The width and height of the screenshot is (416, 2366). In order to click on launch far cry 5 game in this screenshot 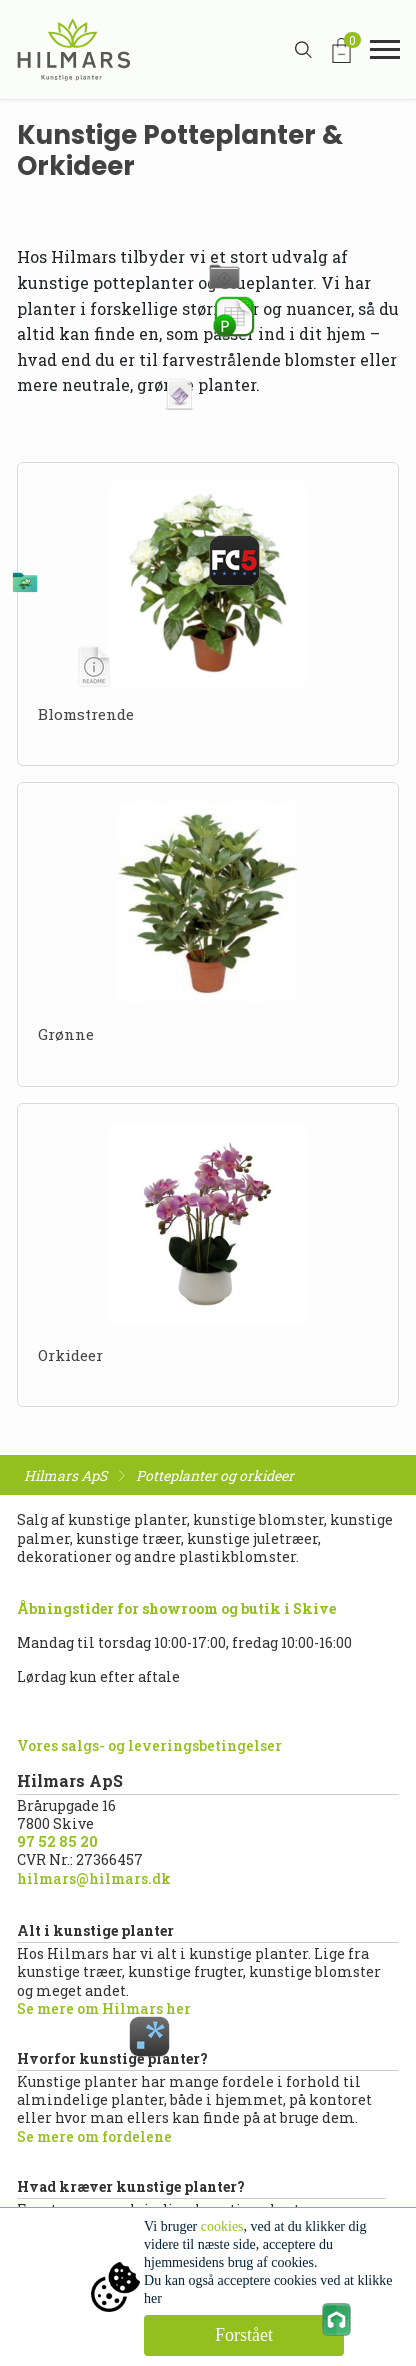, I will do `click(234, 560)`.